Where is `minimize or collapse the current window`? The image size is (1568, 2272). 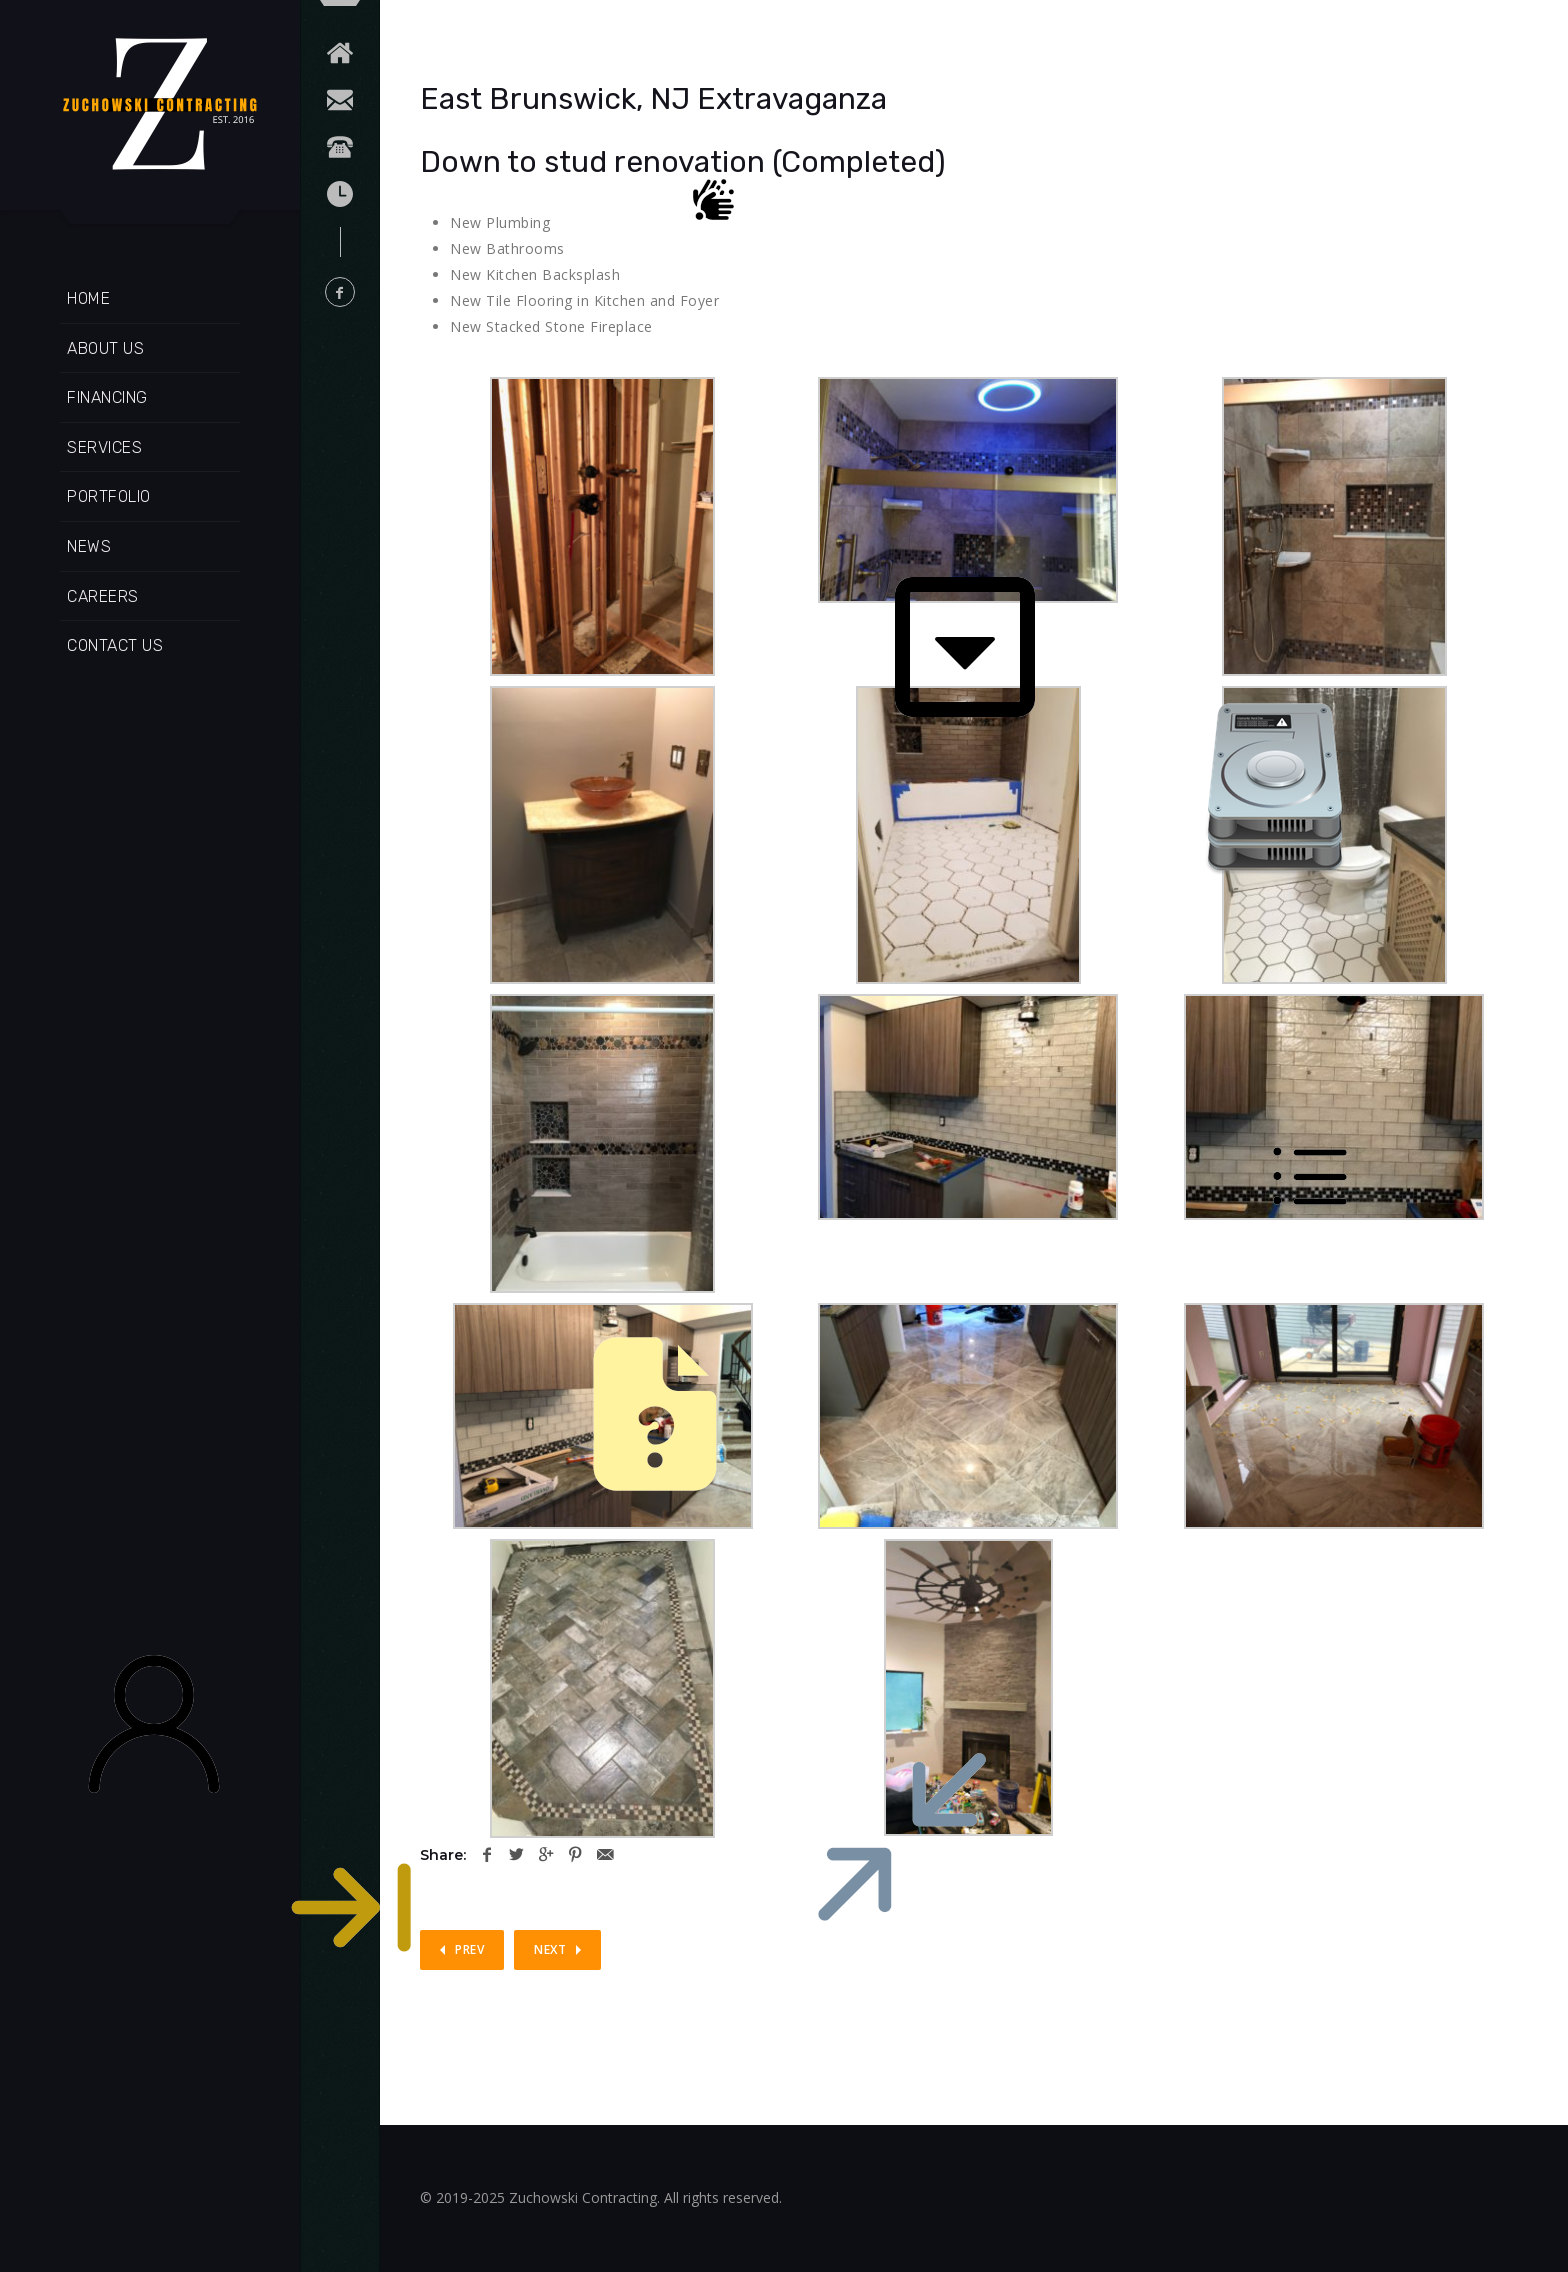 minimize or collapse the current window is located at coordinates (902, 1837).